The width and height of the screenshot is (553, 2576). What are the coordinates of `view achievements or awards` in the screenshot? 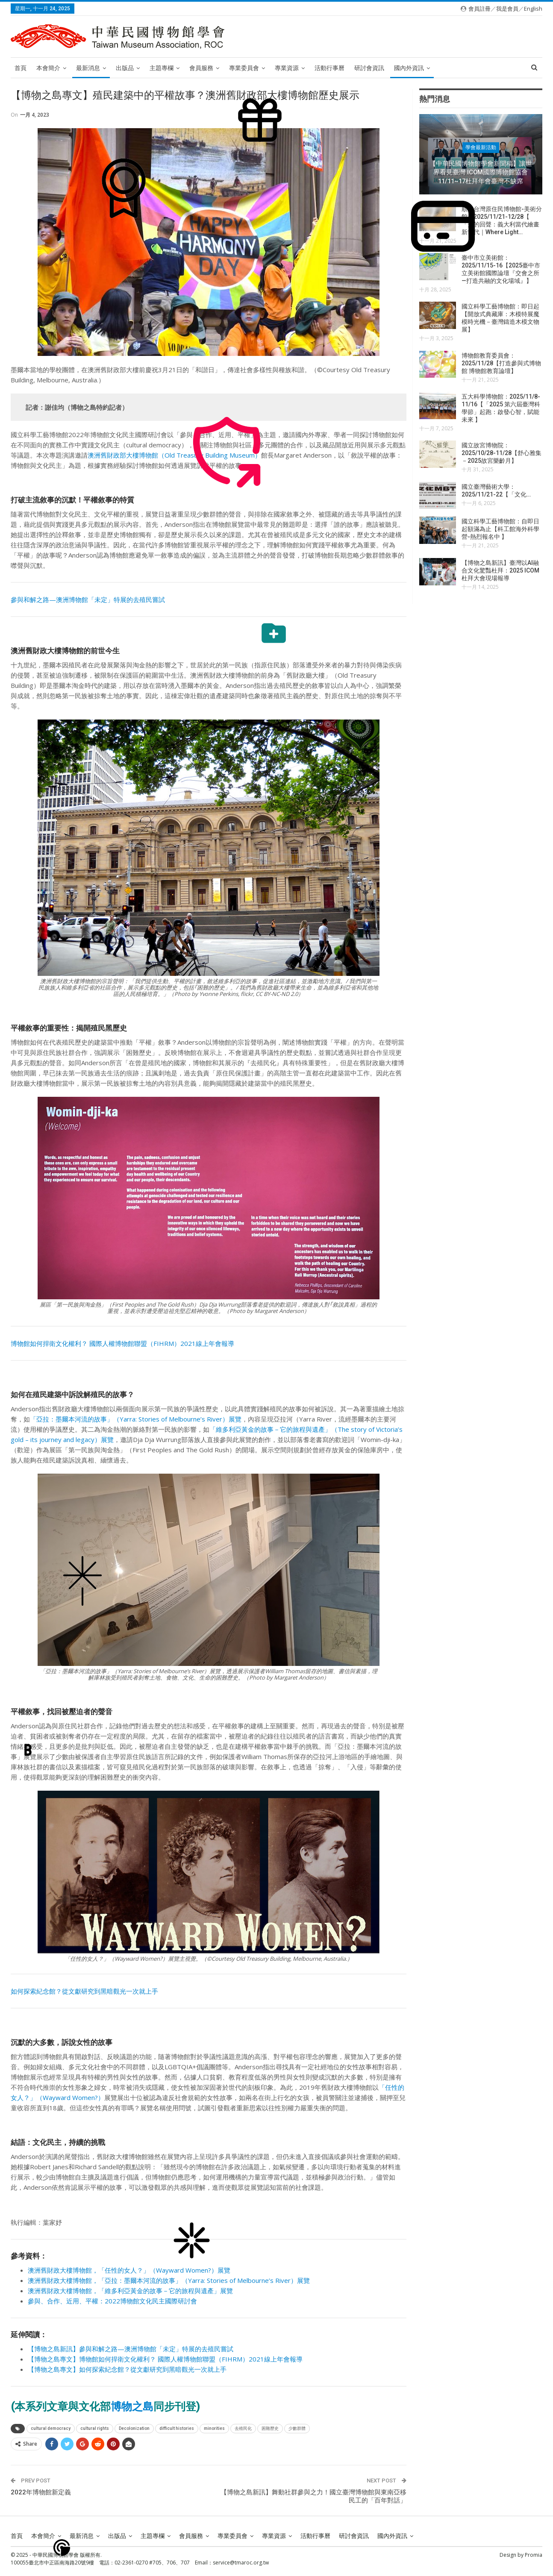 It's located at (124, 188).